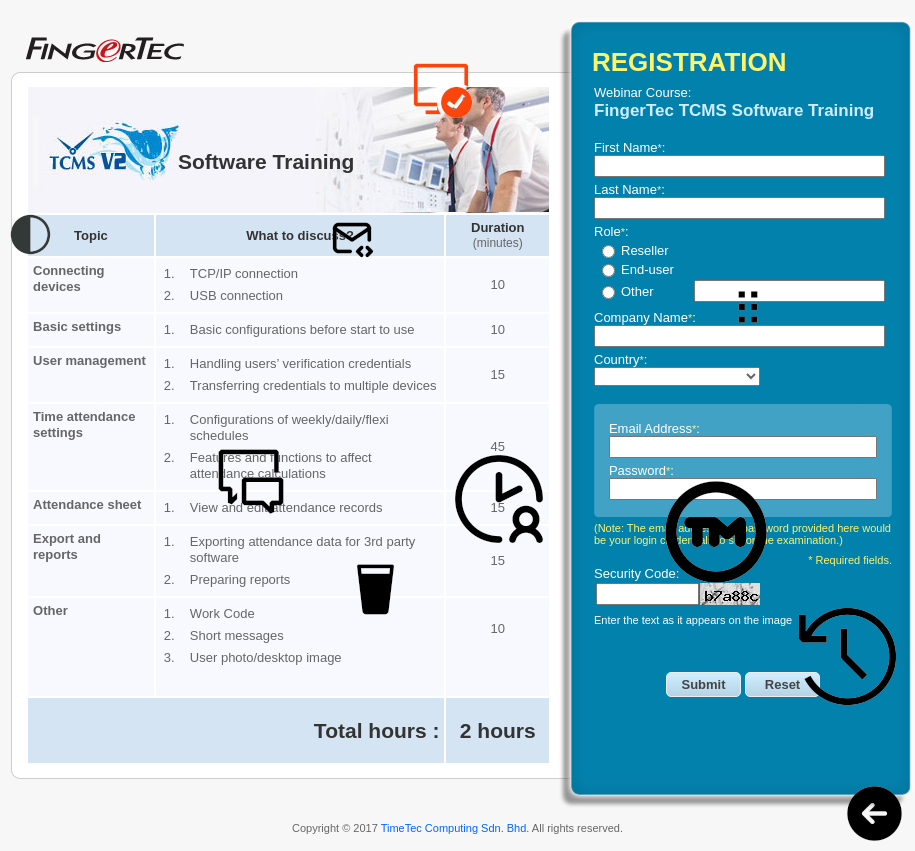 The width and height of the screenshot is (915, 851). What do you see at coordinates (874, 813) in the screenshot?
I see `go back to the previous screen` at bounding box center [874, 813].